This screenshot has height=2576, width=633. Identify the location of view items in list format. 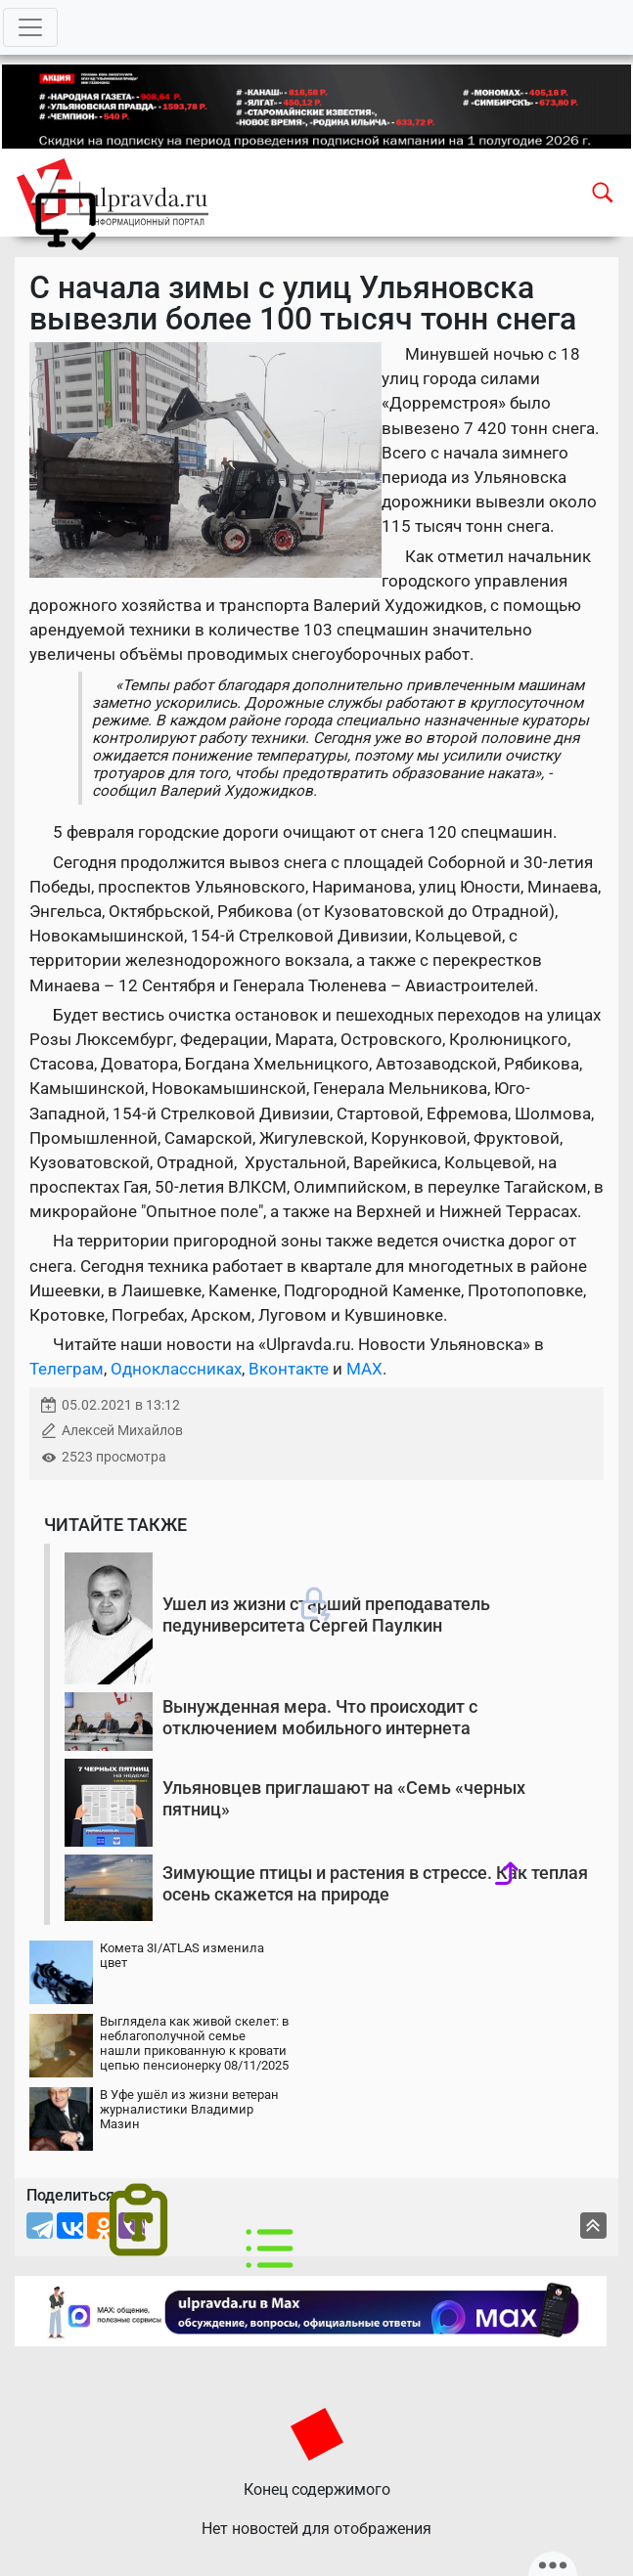
(268, 2249).